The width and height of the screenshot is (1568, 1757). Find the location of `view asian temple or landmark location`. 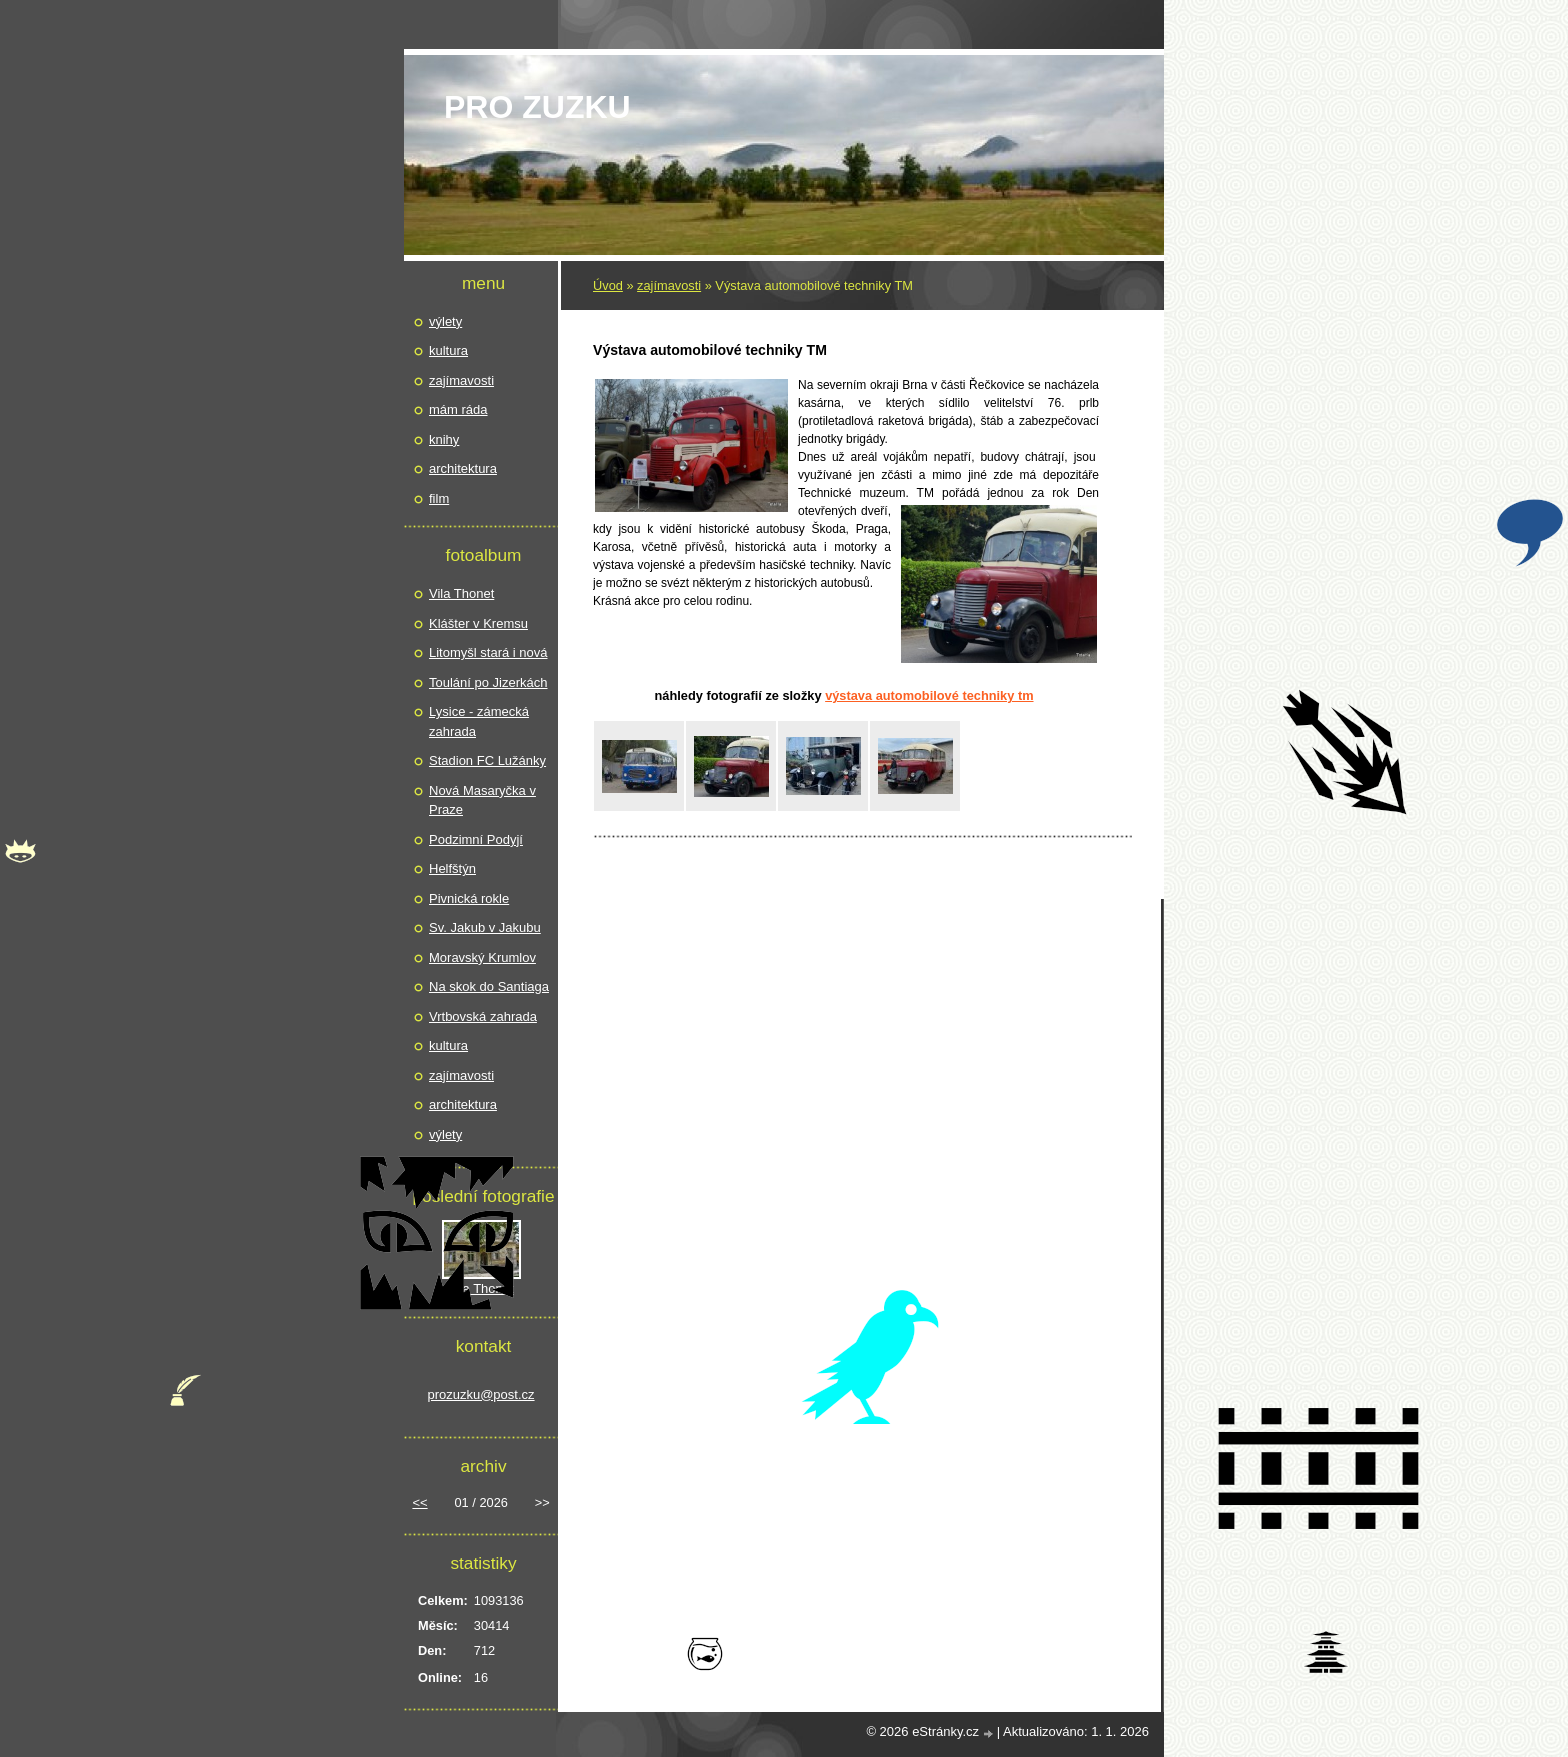

view asian temple or landmark location is located at coordinates (1326, 1652).